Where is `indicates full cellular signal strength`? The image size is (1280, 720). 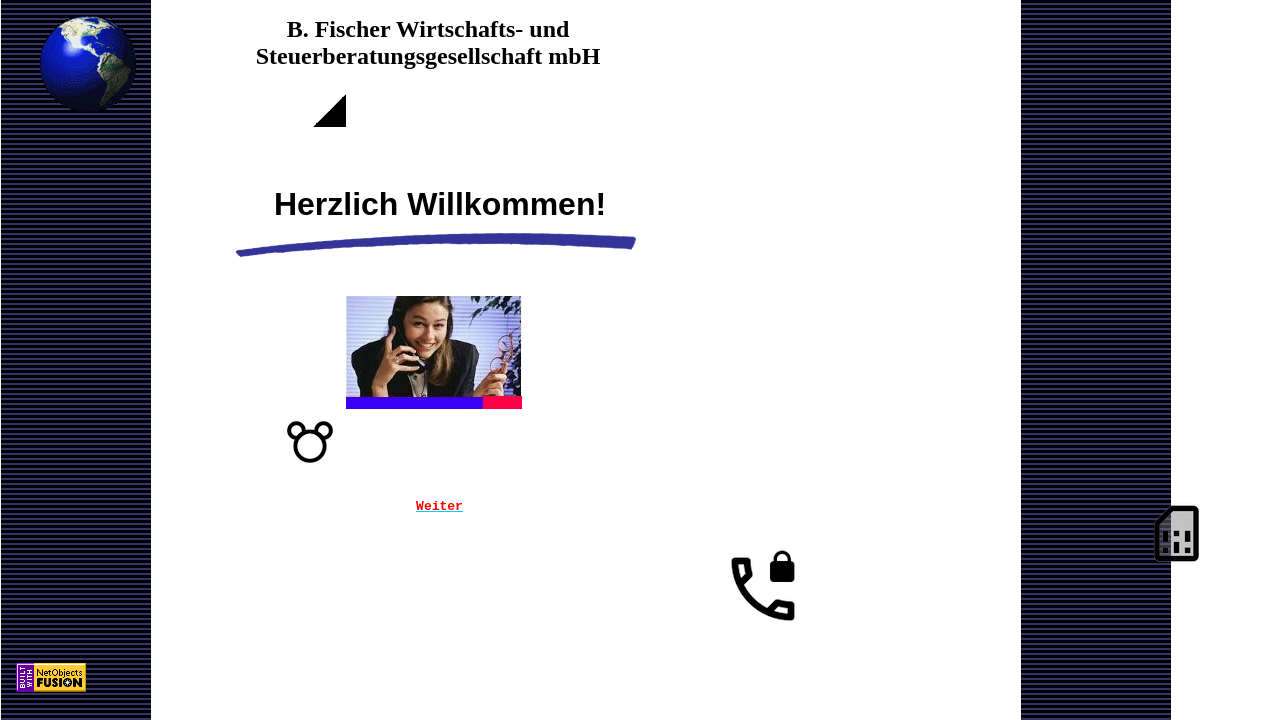 indicates full cellular signal strength is located at coordinates (329, 110).